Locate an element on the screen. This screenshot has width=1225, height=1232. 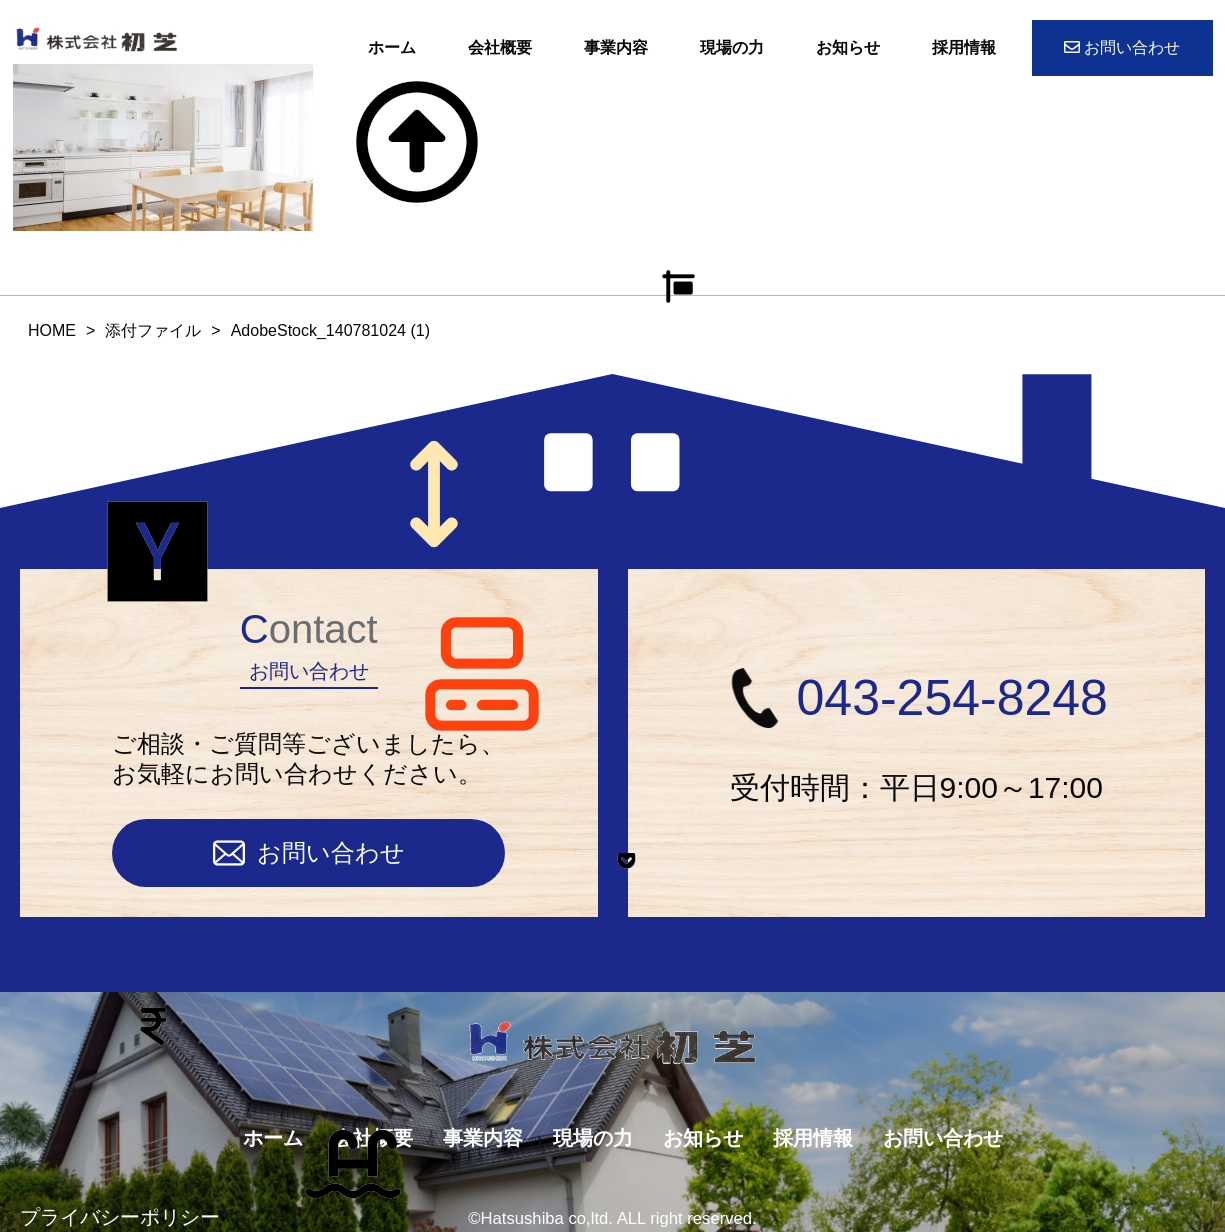
indicates price or payment in Indian rupees is located at coordinates (153, 1026).